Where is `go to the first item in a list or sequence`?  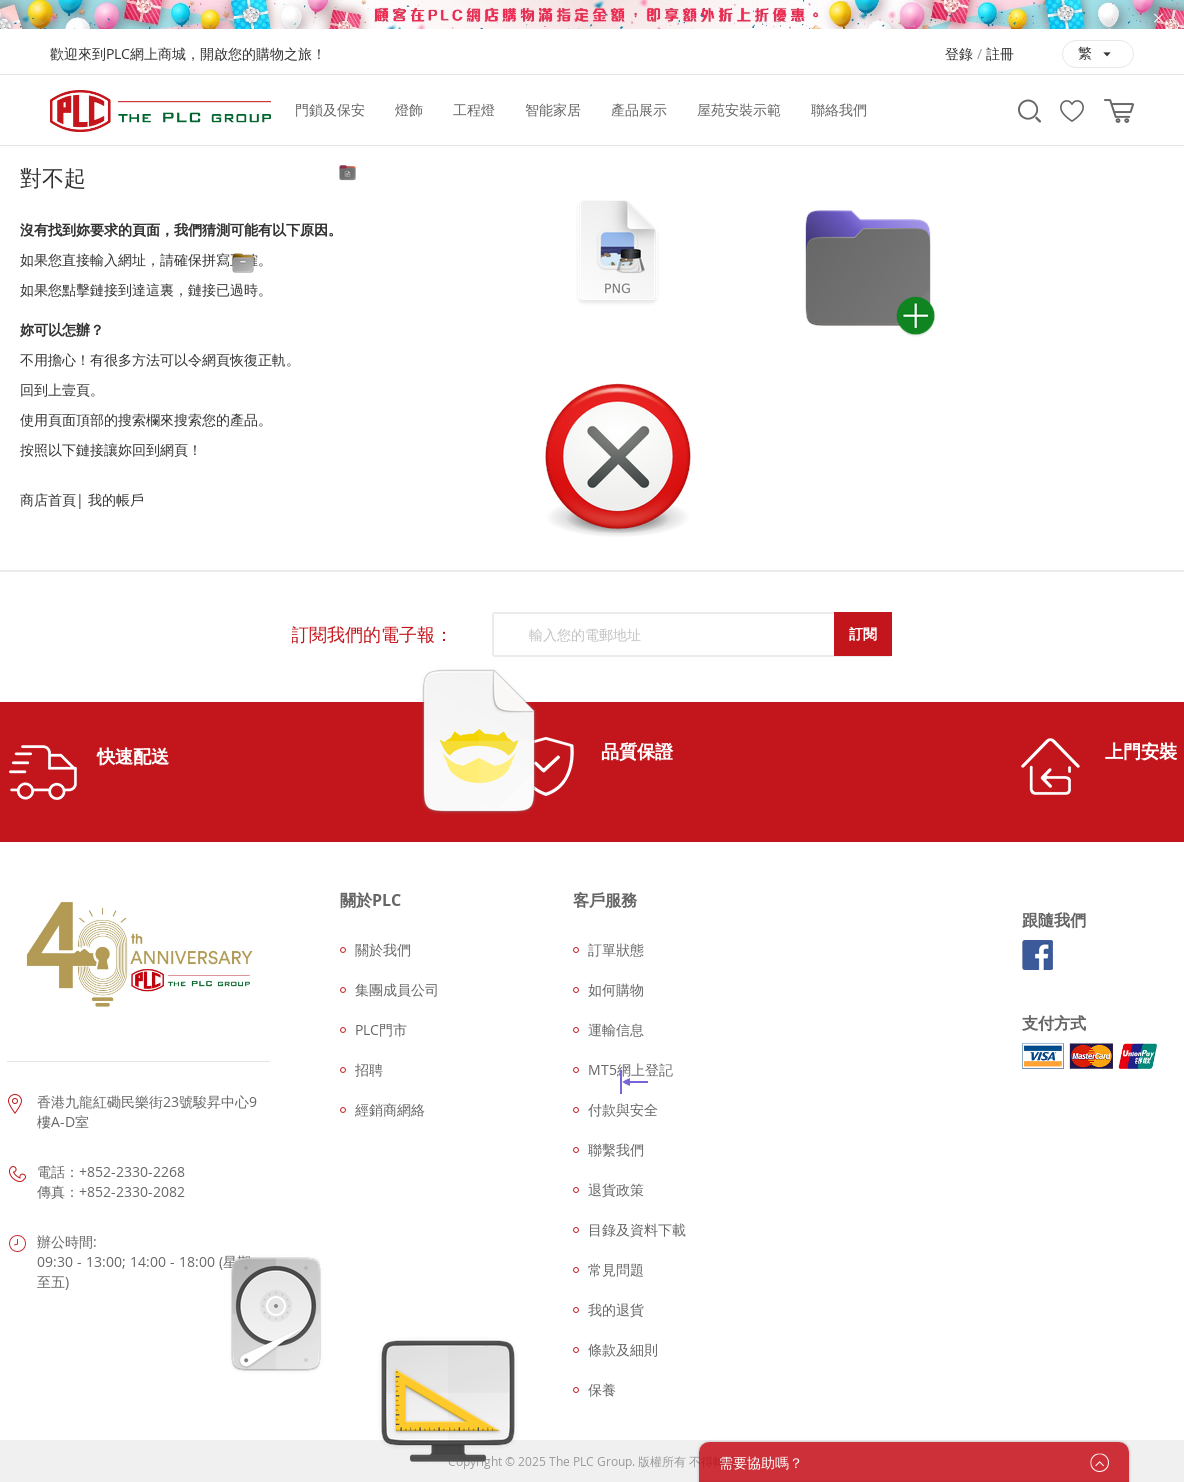 go to the first item in a list or sequence is located at coordinates (634, 1082).